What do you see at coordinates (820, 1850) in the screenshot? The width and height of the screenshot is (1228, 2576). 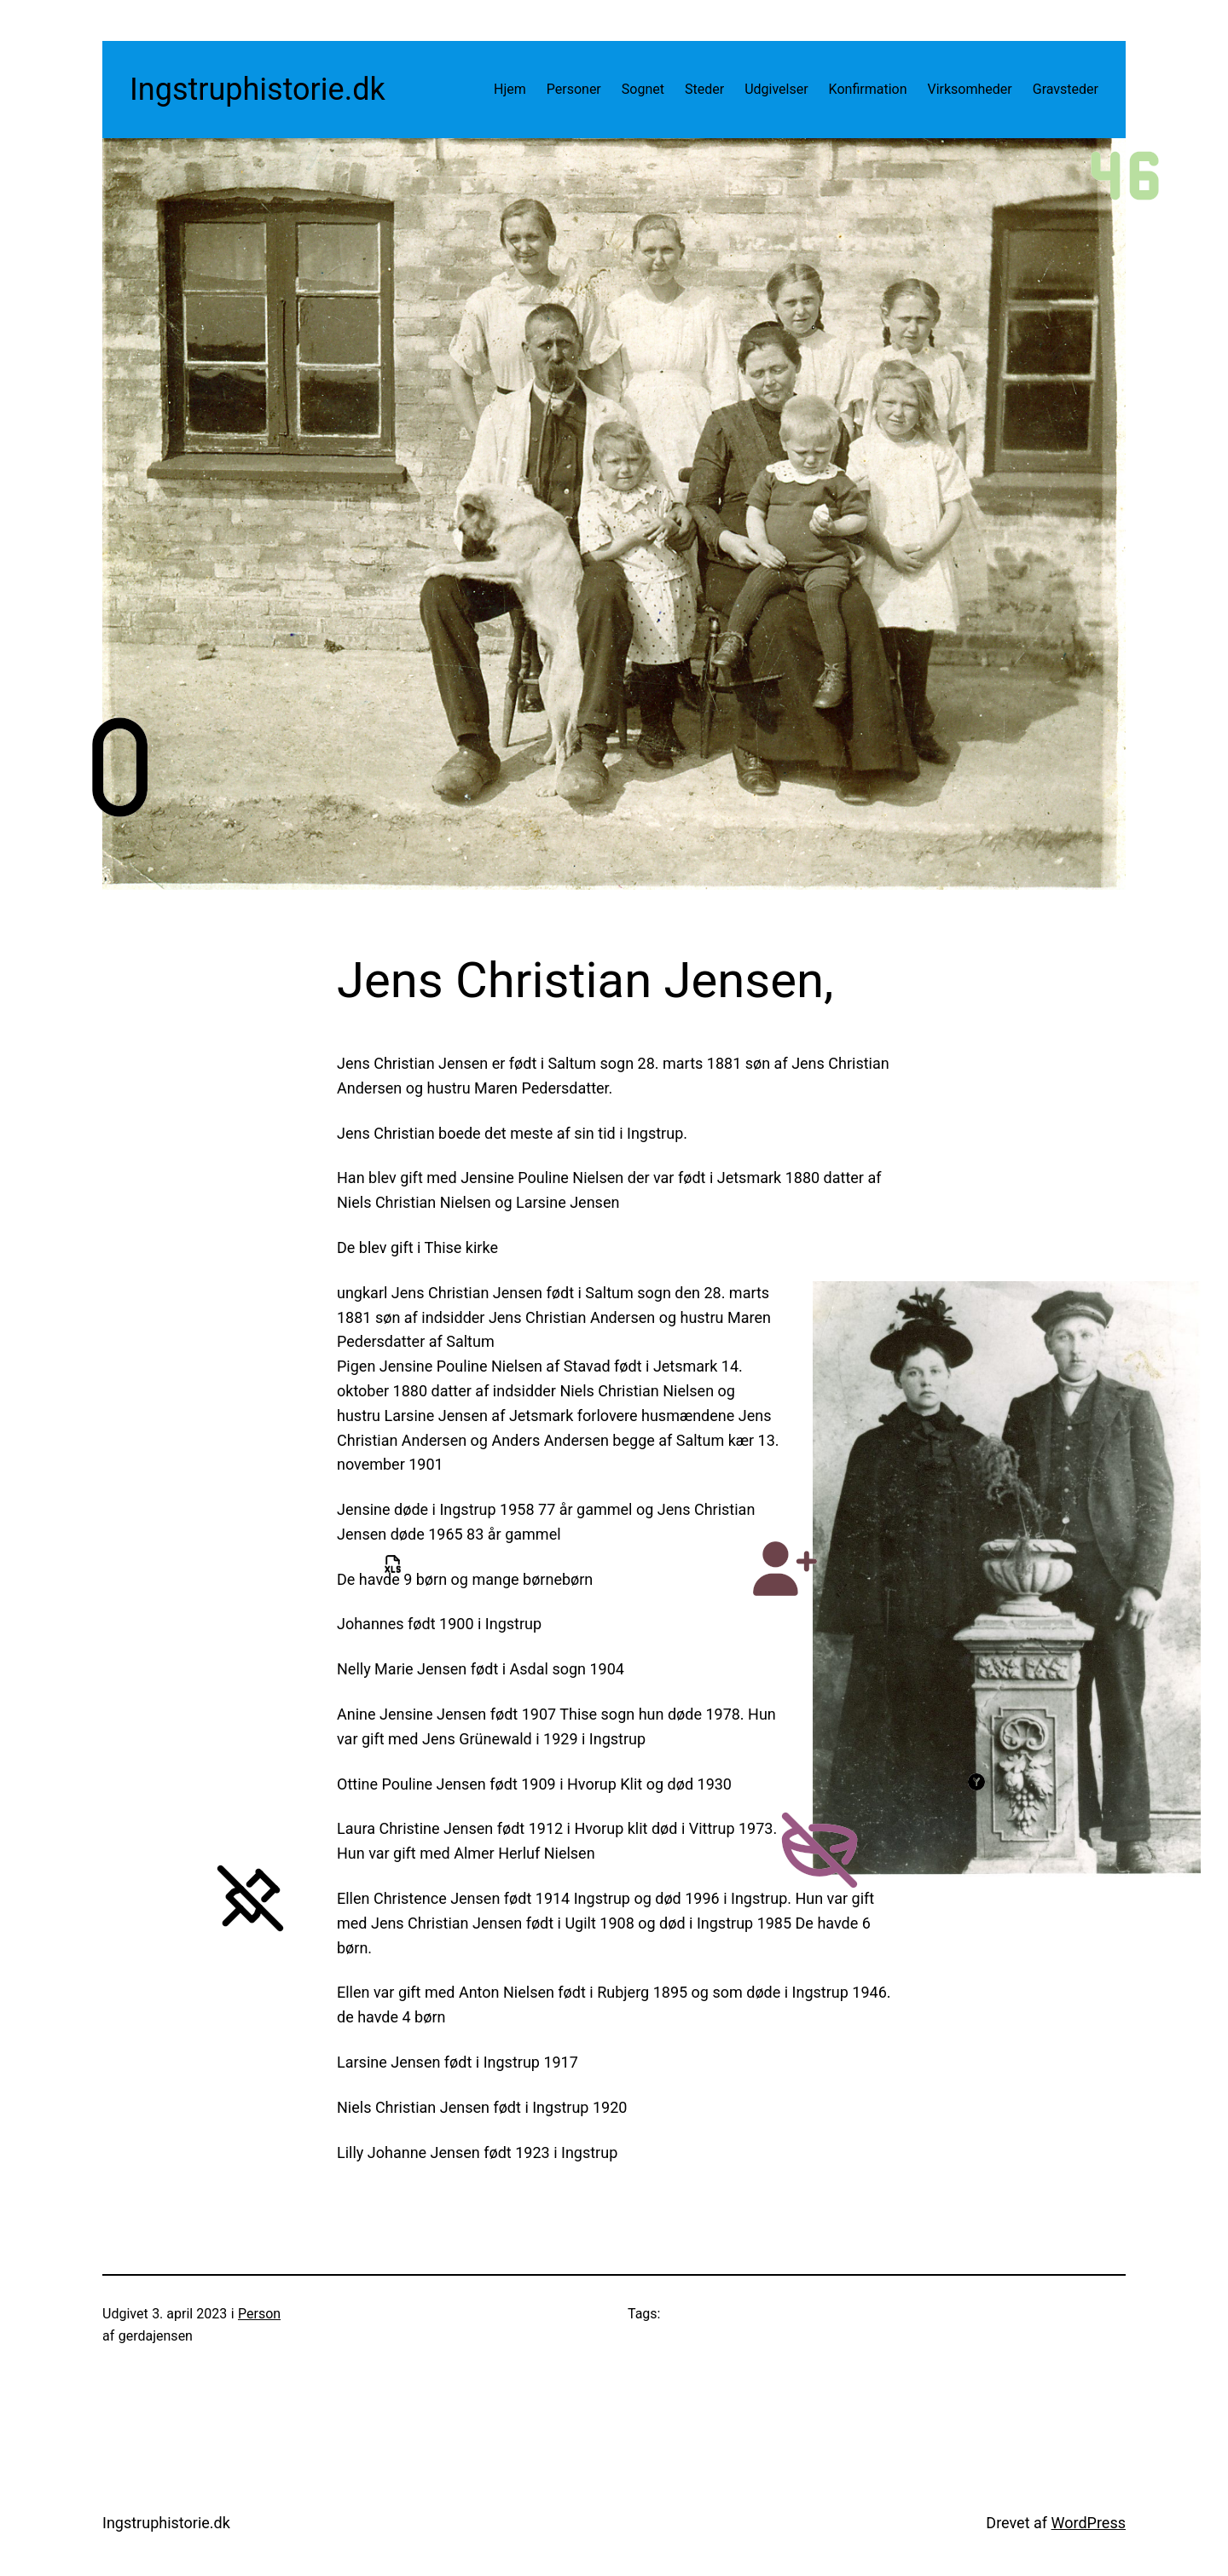 I see `3D rendering or hemisphere view disabled` at bounding box center [820, 1850].